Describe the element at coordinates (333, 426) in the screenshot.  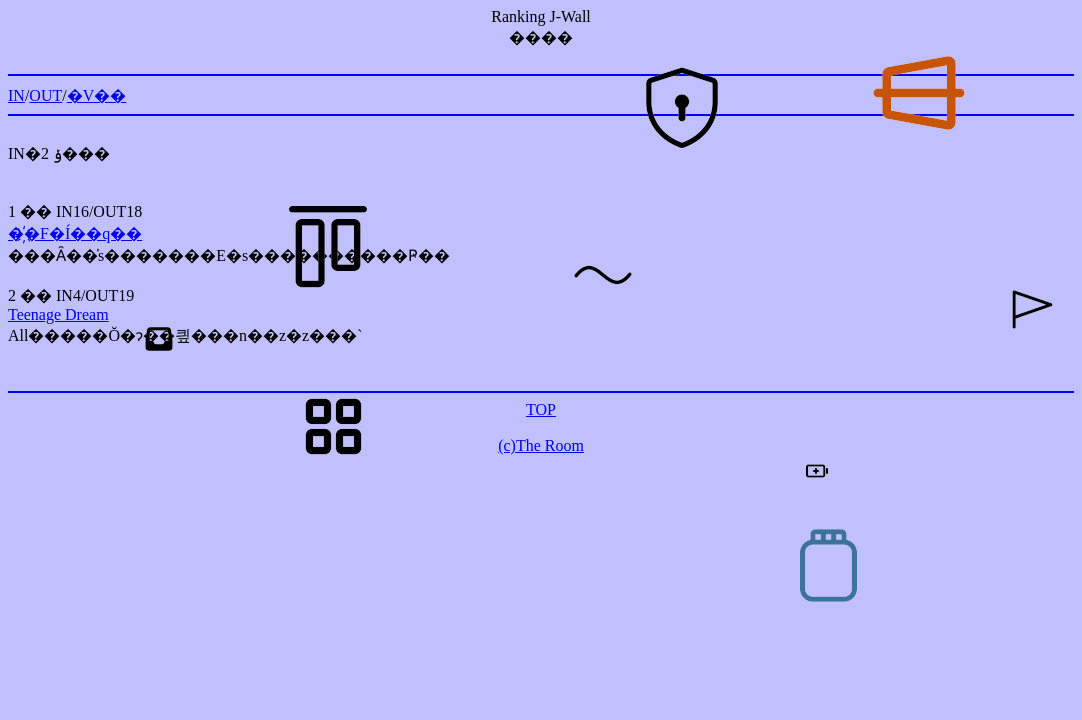
I see `open app grid or launcher` at that location.